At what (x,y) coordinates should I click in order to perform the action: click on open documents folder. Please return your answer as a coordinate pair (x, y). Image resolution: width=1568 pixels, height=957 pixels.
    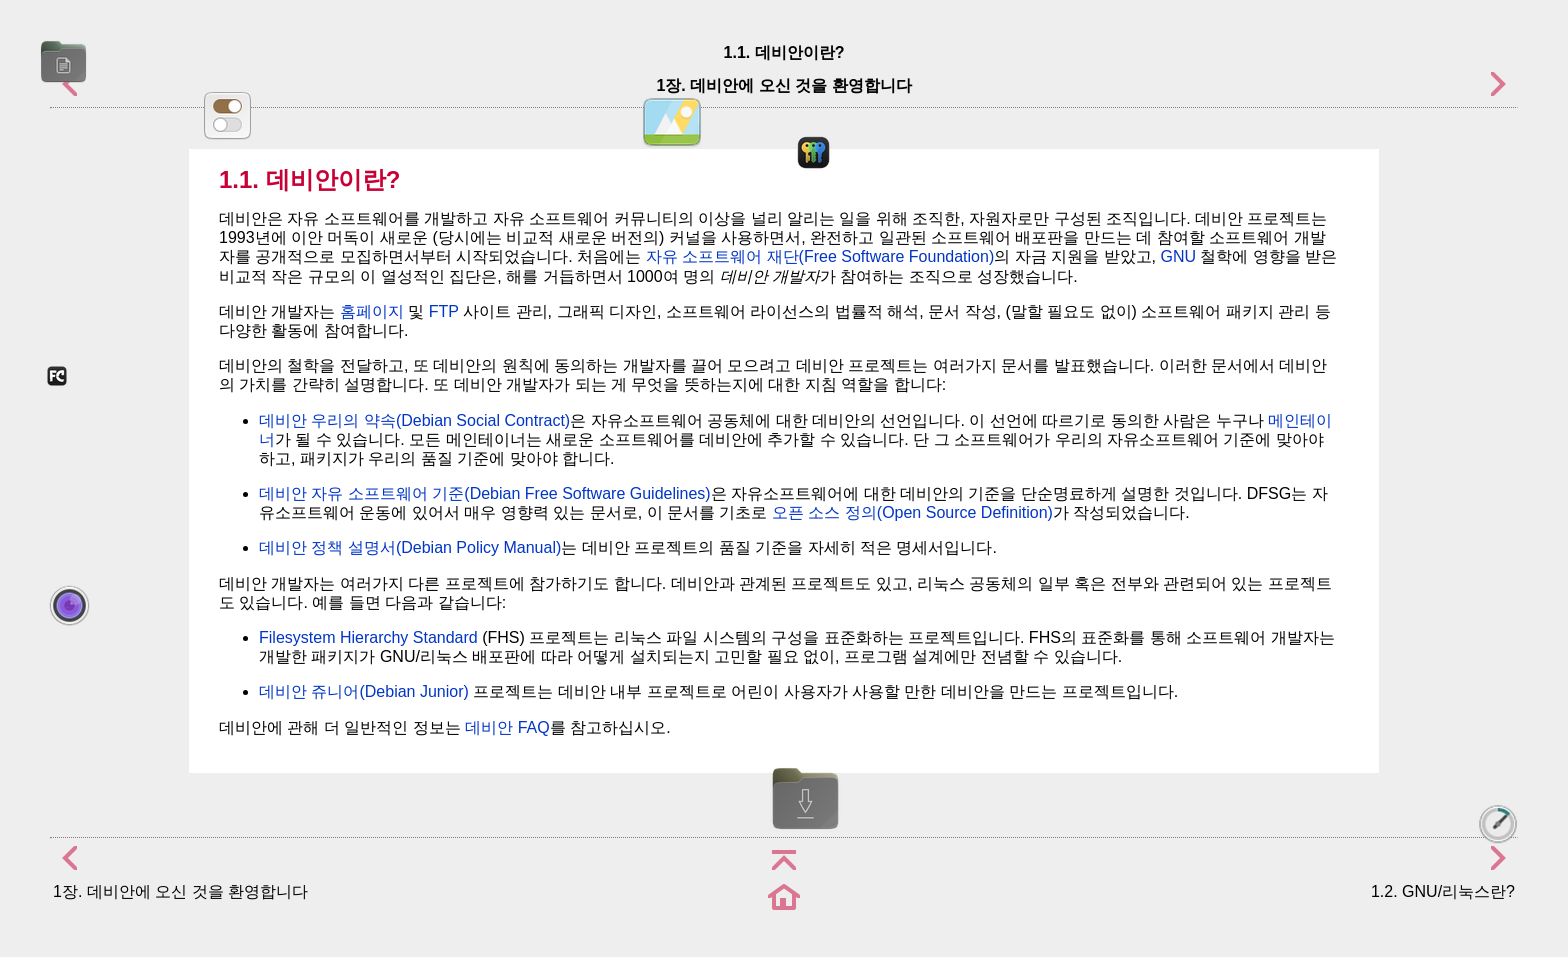
    Looking at the image, I should click on (63, 61).